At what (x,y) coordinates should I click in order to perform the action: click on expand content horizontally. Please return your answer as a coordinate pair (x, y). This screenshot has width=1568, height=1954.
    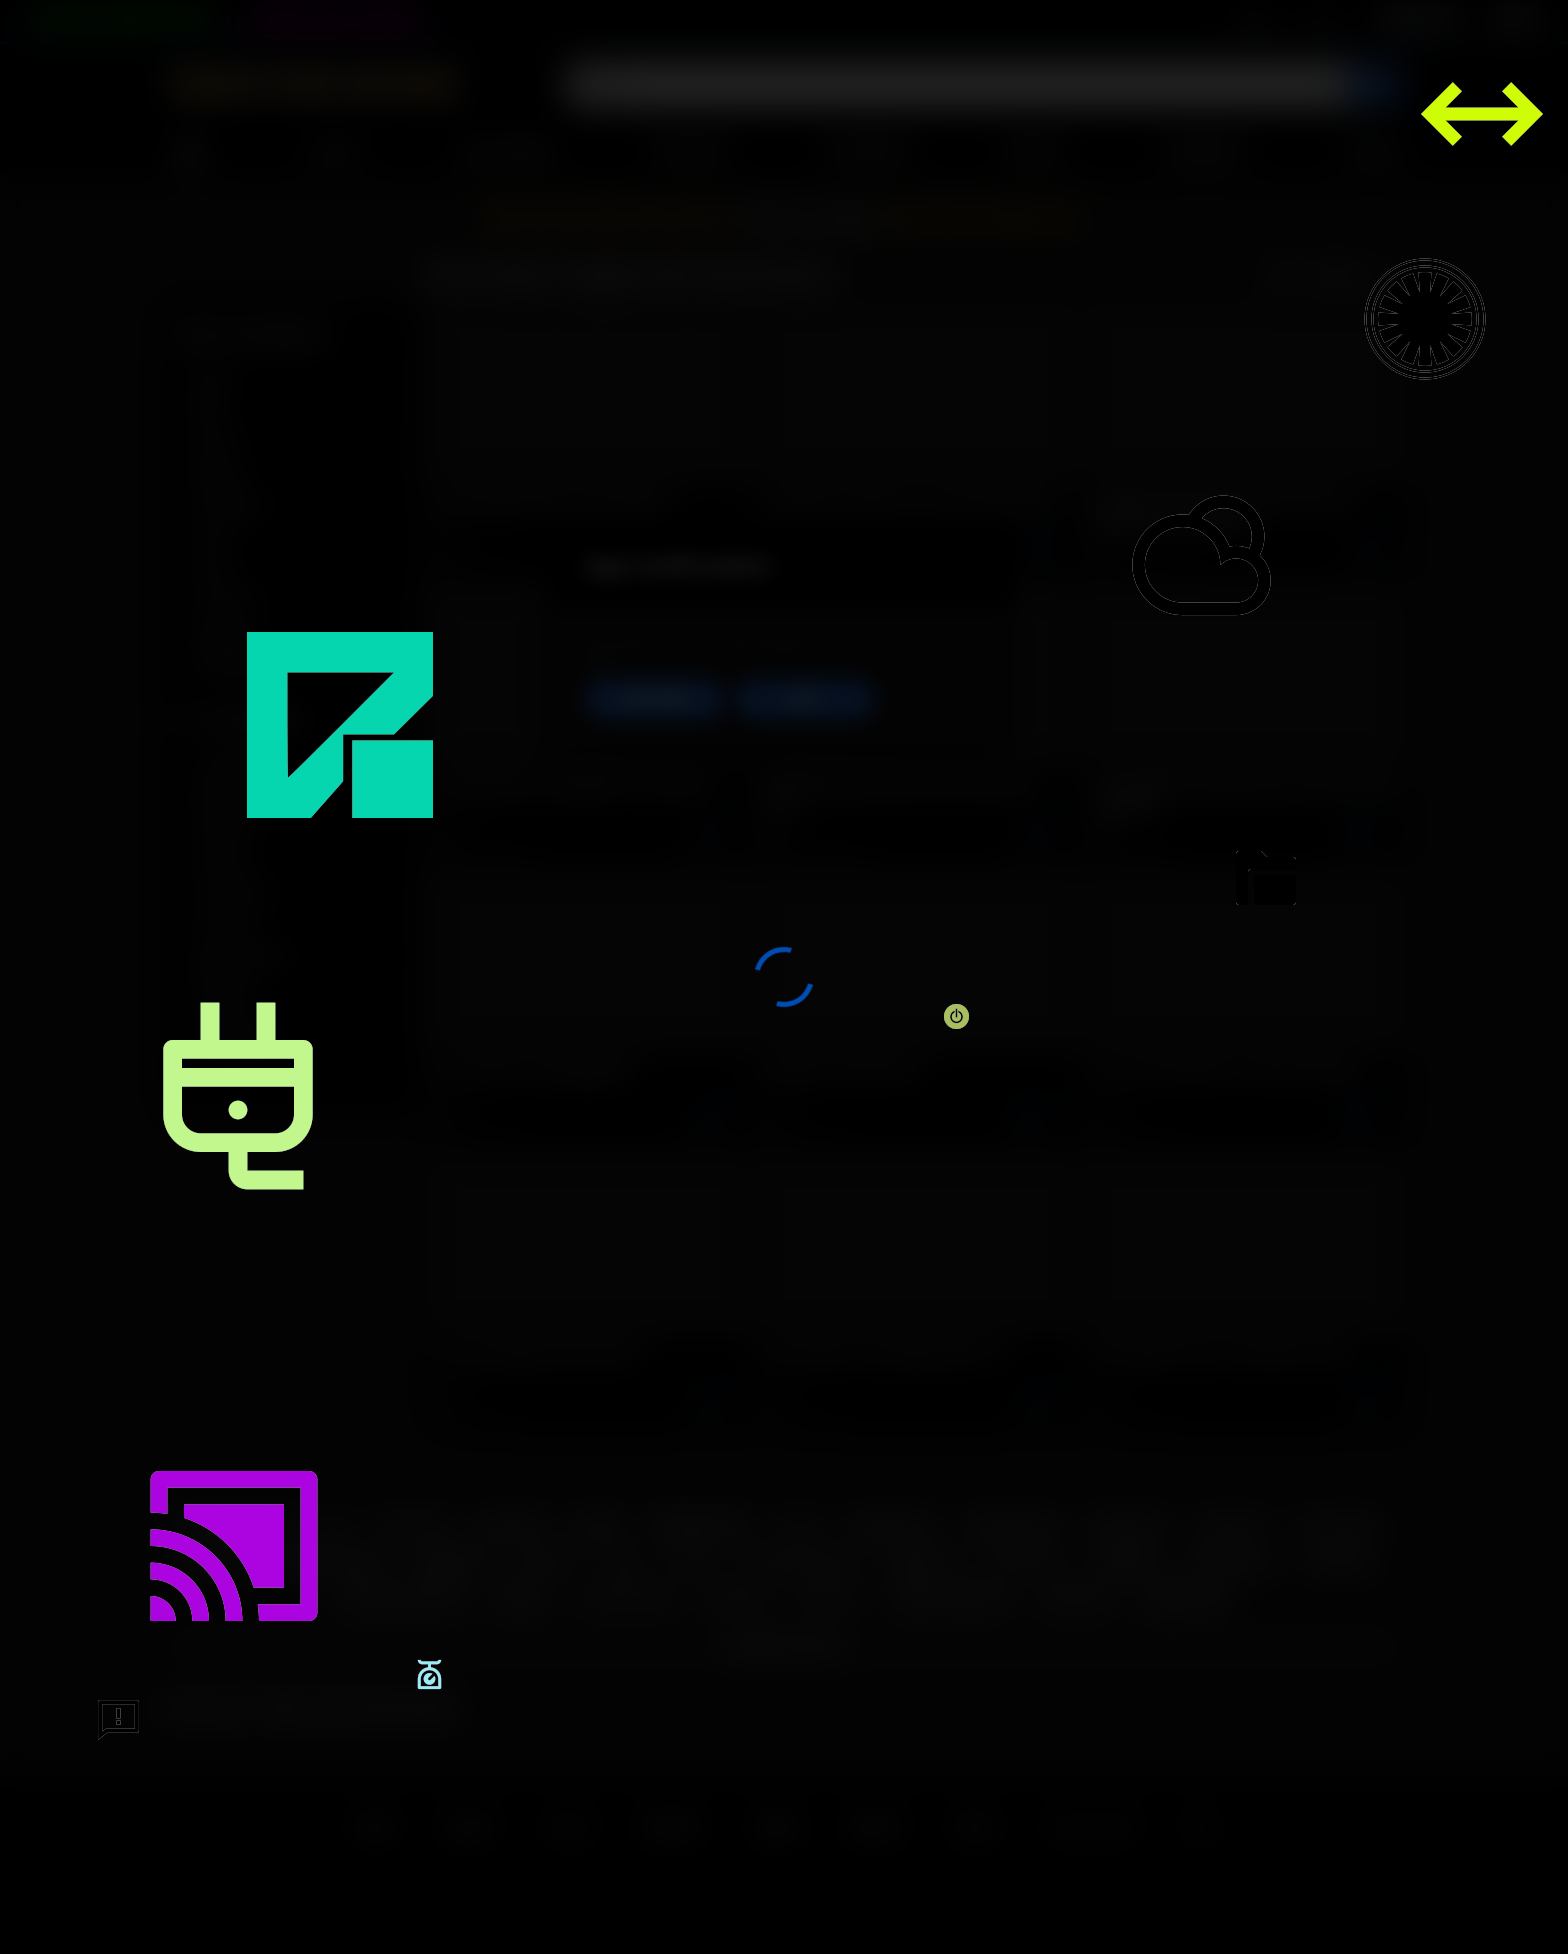
    Looking at the image, I should click on (1482, 114).